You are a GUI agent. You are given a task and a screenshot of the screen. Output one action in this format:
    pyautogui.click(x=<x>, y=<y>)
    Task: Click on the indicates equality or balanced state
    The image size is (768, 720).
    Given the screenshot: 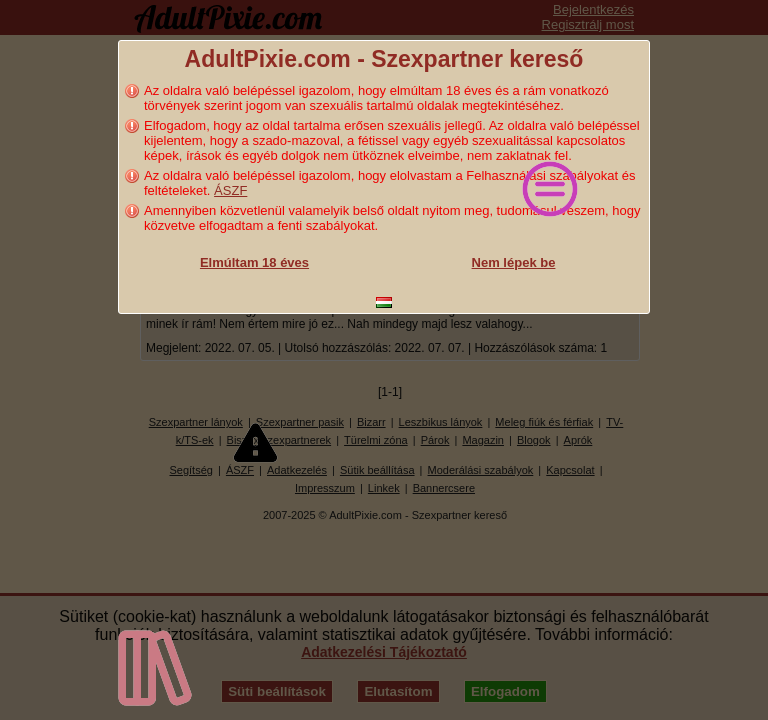 What is the action you would take?
    pyautogui.click(x=550, y=189)
    